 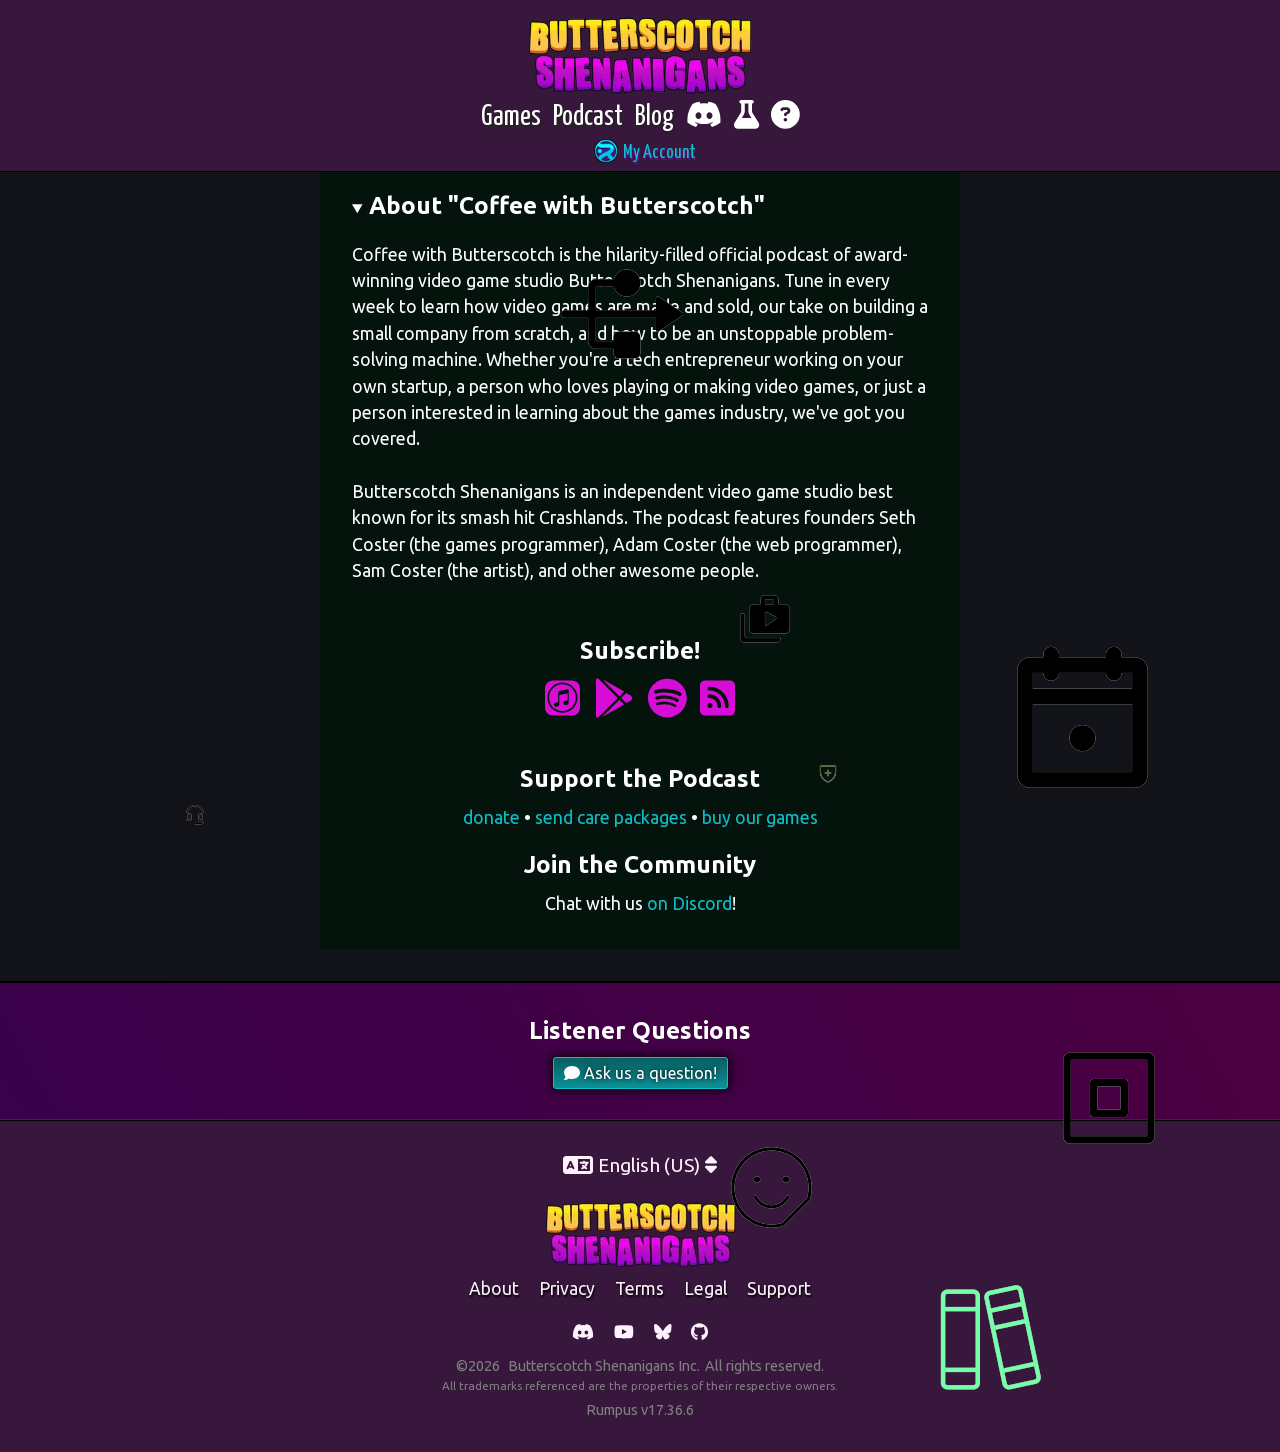 I want to click on contact customer support, so click(x=195, y=814).